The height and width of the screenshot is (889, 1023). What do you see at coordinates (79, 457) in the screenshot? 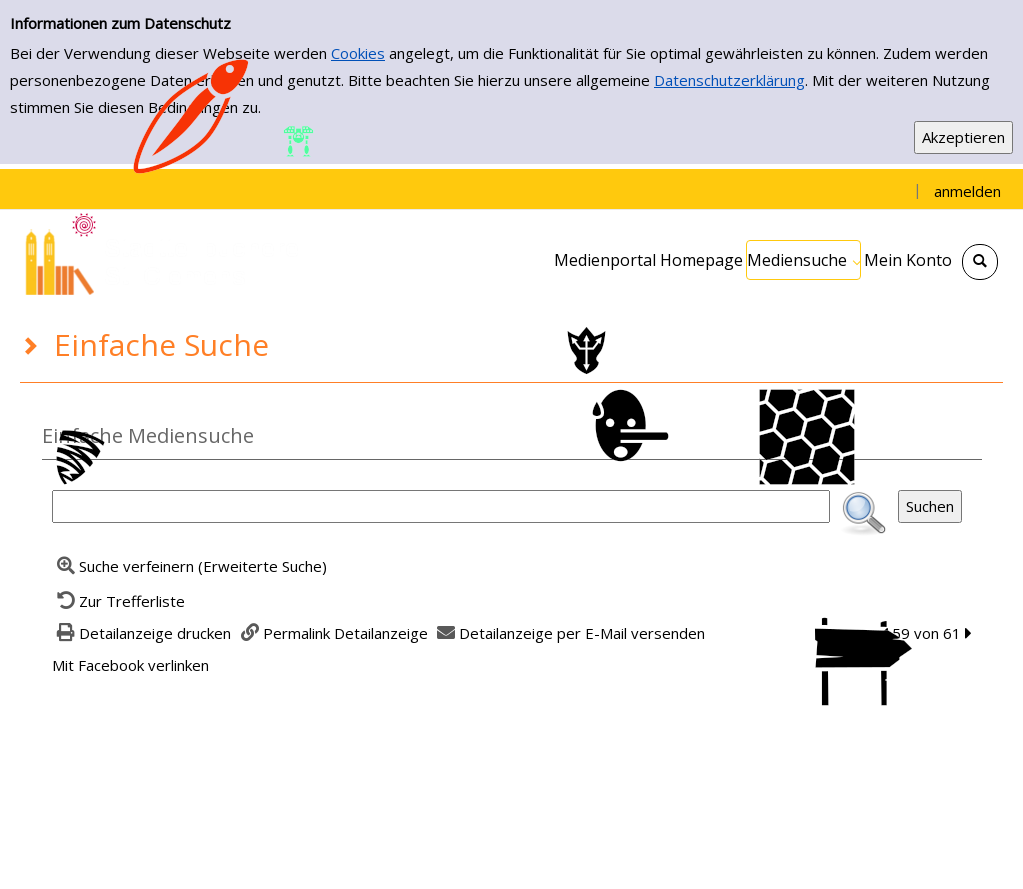
I see `equip zebra-patterned shield armor` at bounding box center [79, 457].